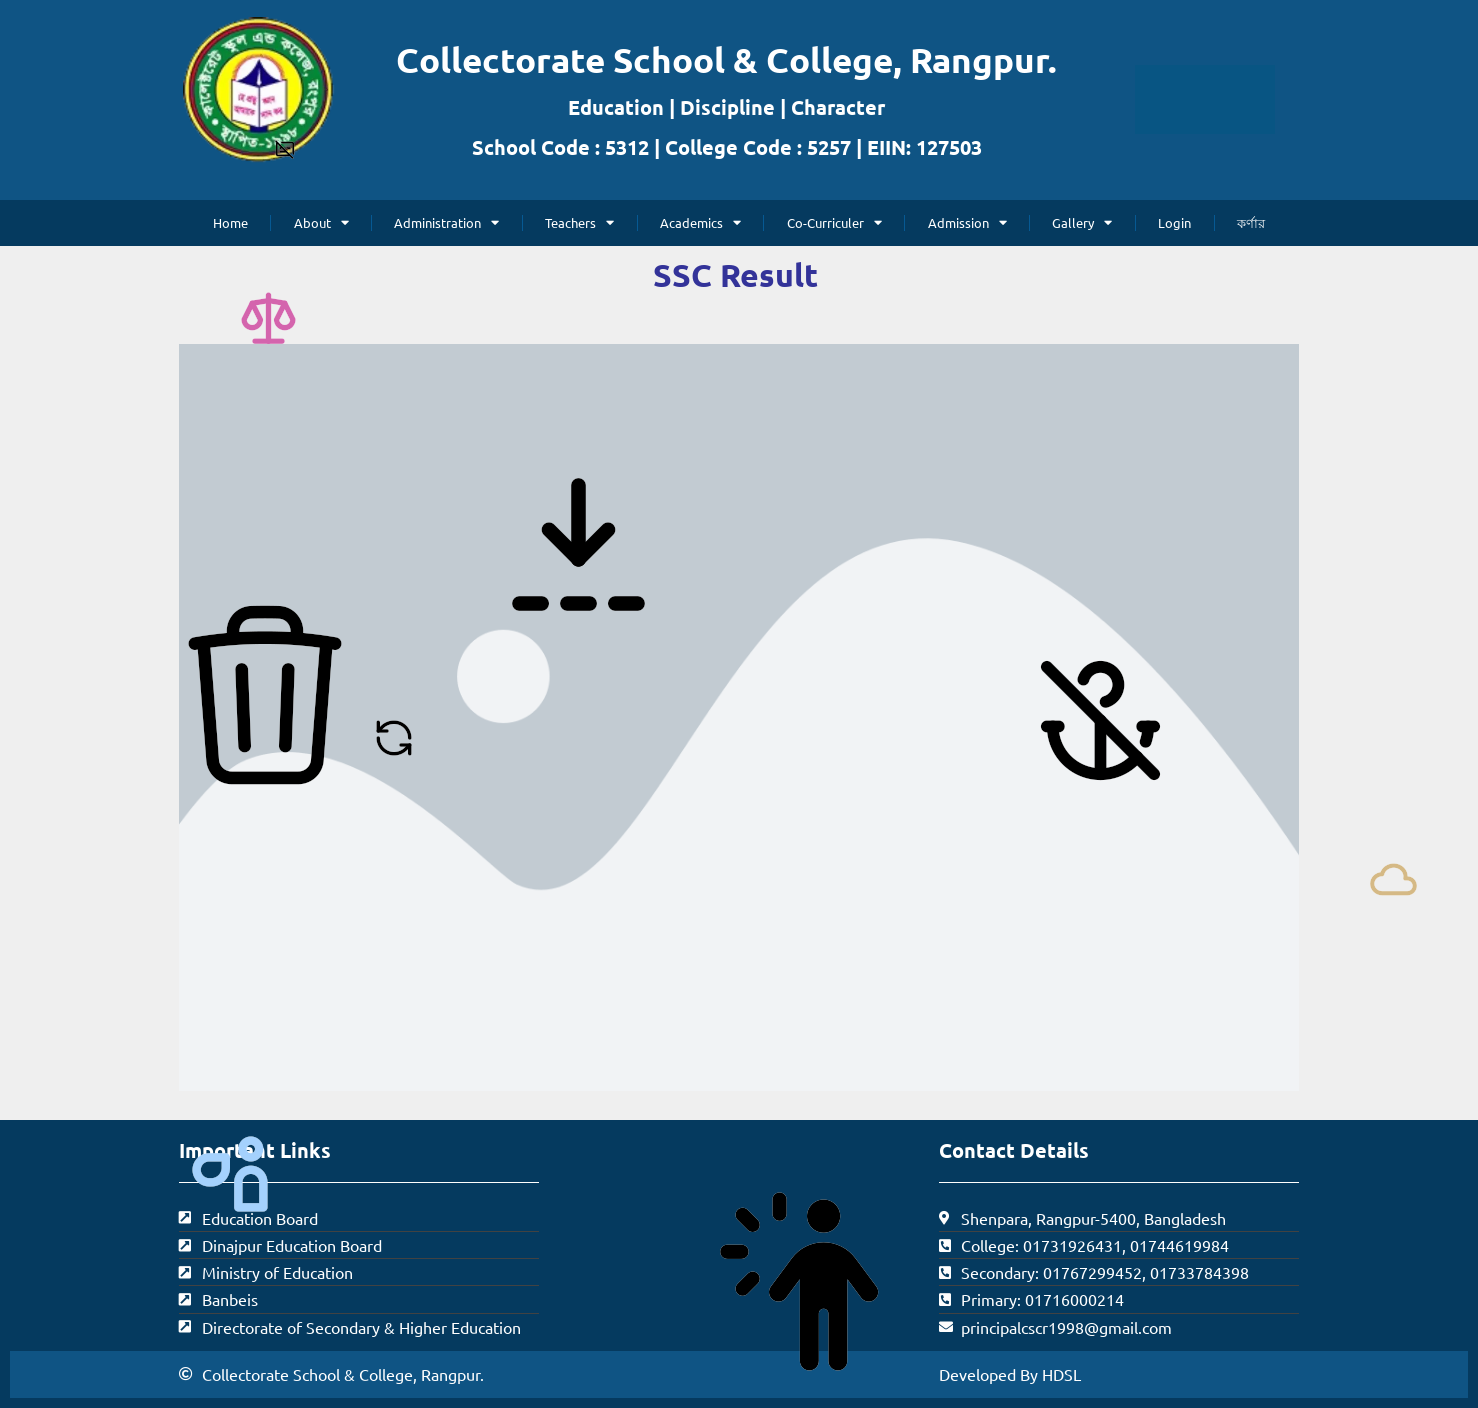 The width and height of the screenshot is (1478, 1408). What do you see at coordinates (578, 544) in the screenshot?
I see `download file to a specific location` at bounding box center [578, 544].